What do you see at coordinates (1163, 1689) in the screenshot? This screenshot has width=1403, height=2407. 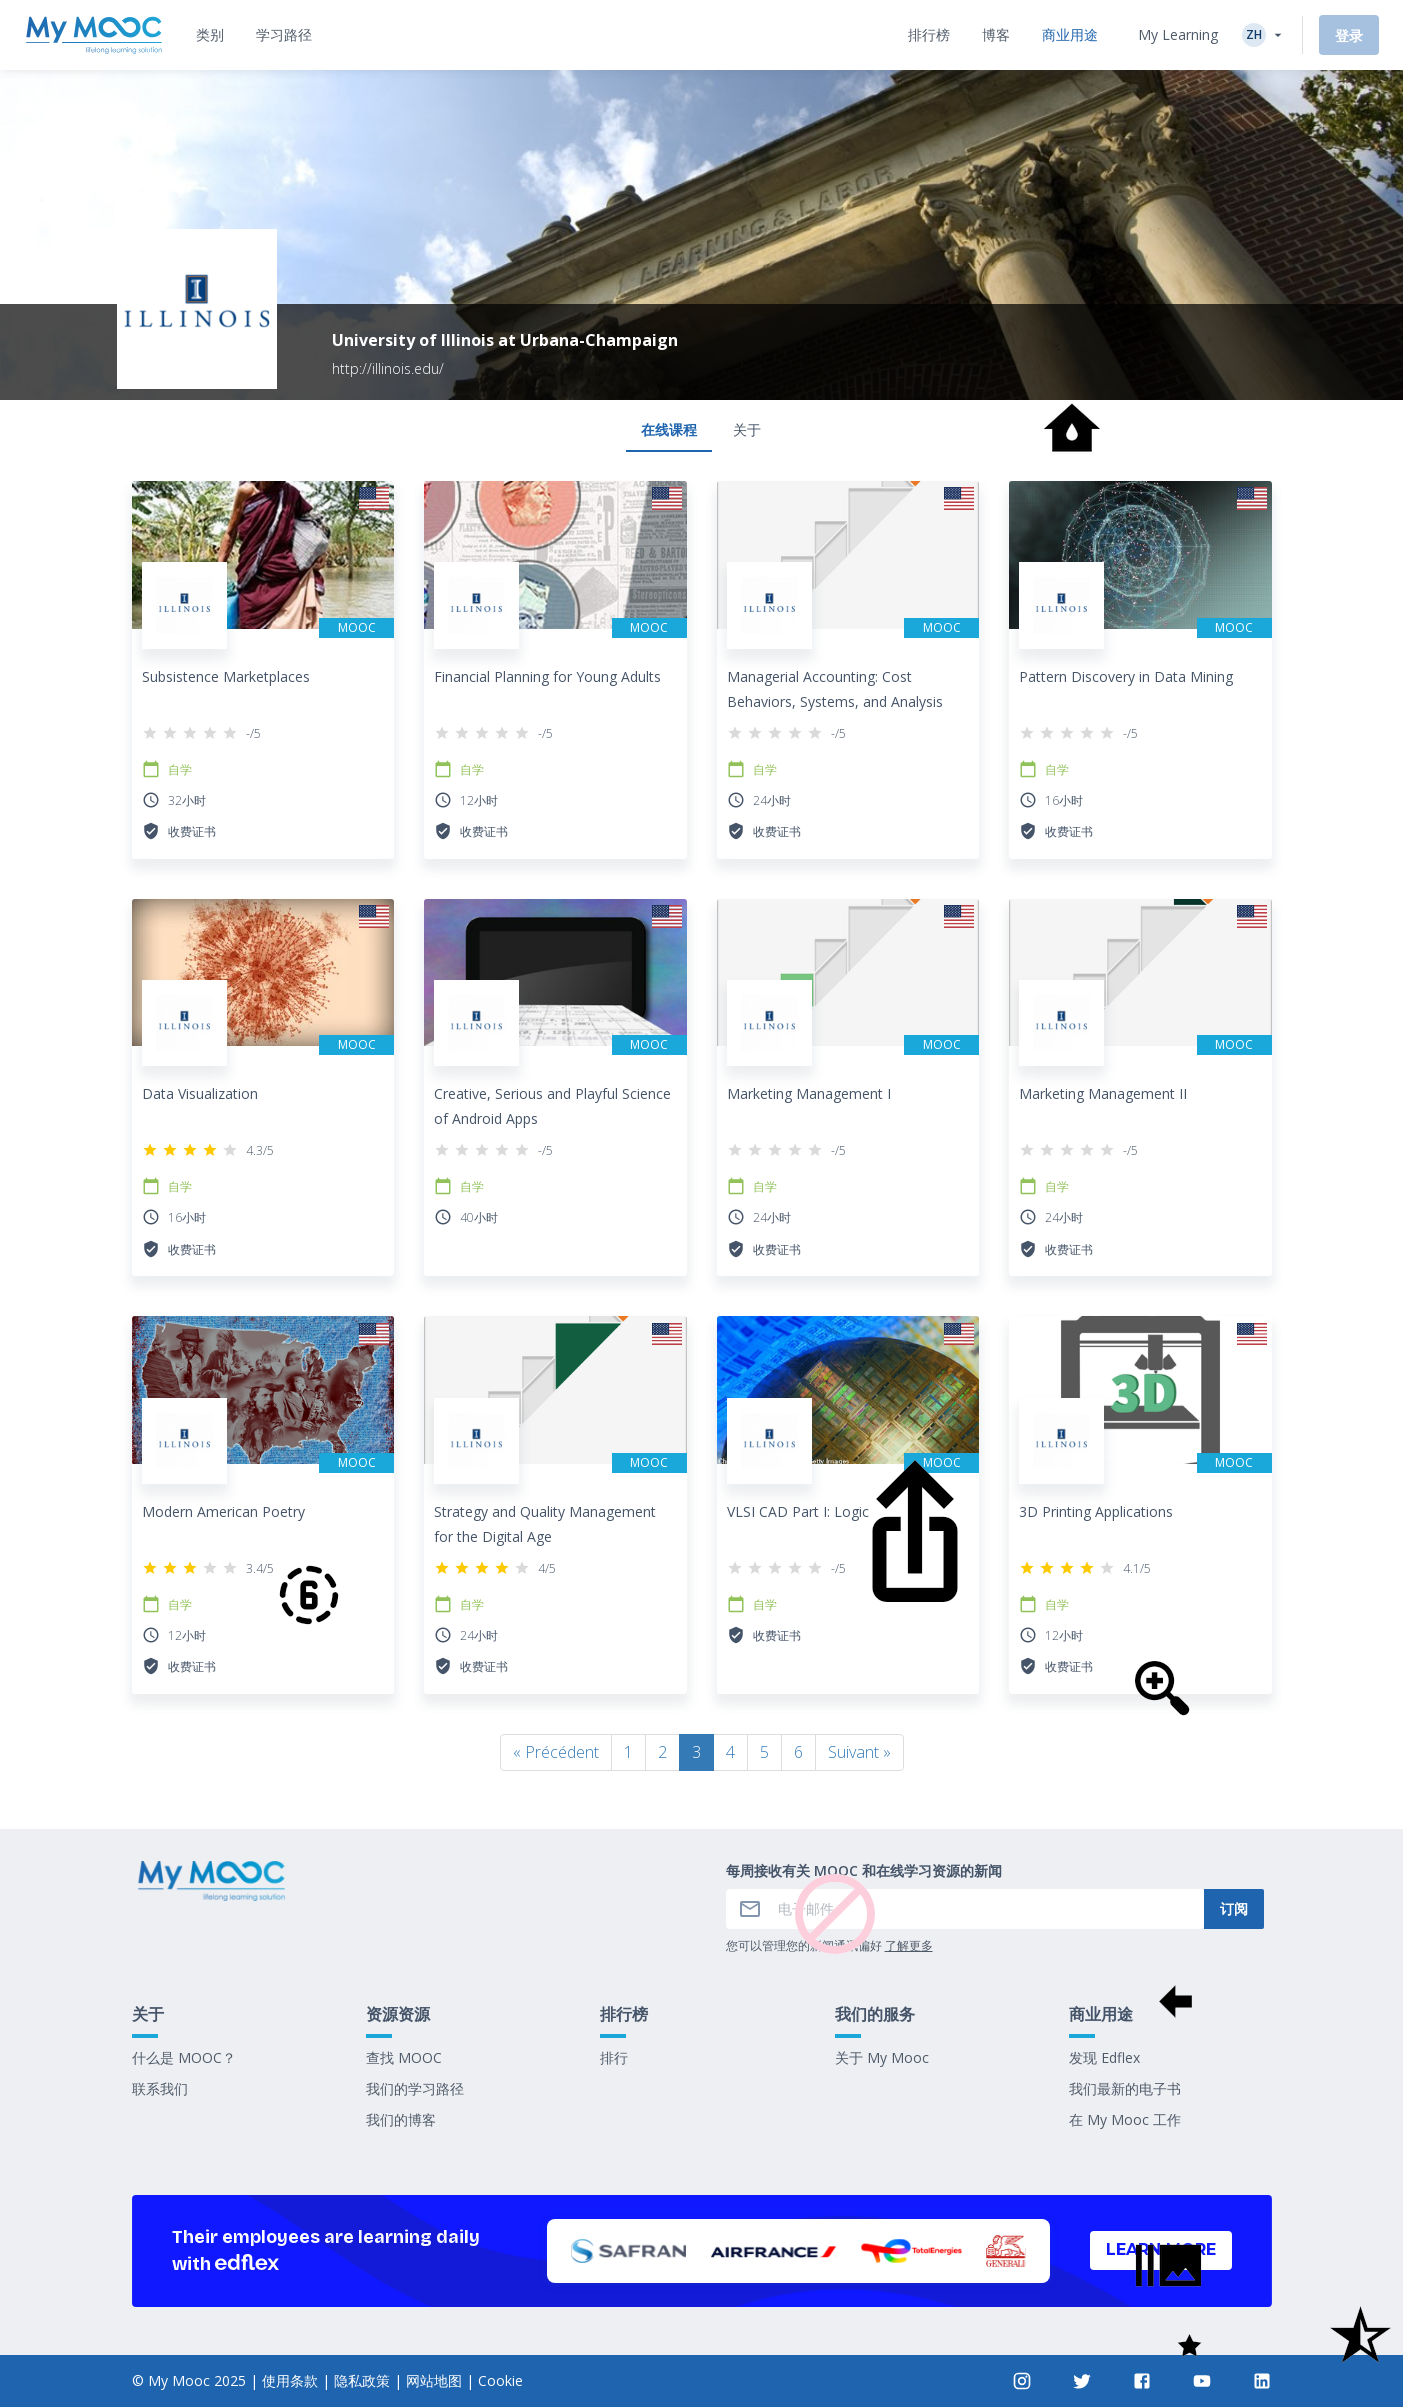 I see `zoom in on content` at bounding box center [1163, 1689].